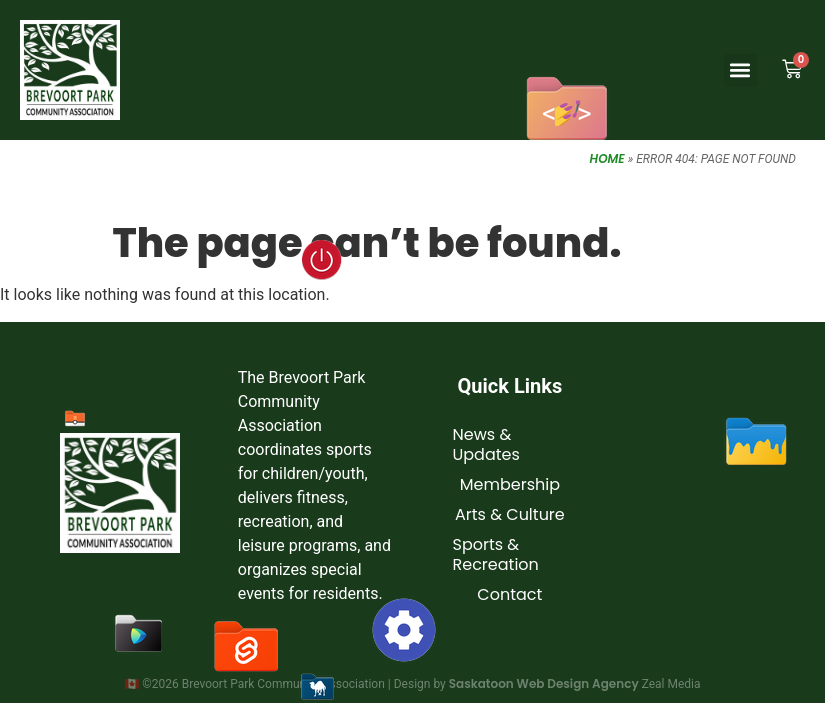  I want to click on open JetBrains Space project folder, so click(138, 634).